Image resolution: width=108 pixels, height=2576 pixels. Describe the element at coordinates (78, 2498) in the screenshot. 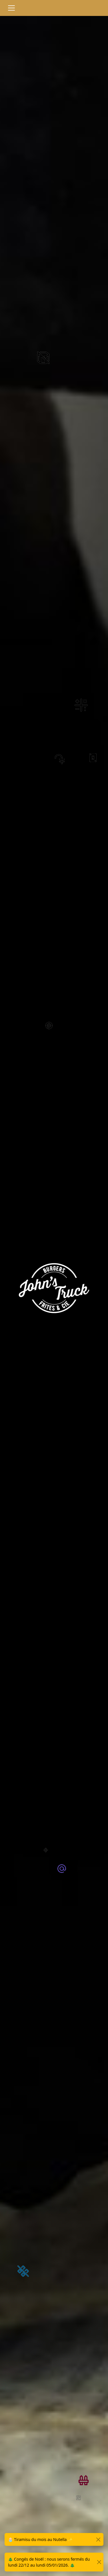

I see `access hardware or circuit settings` at that location.